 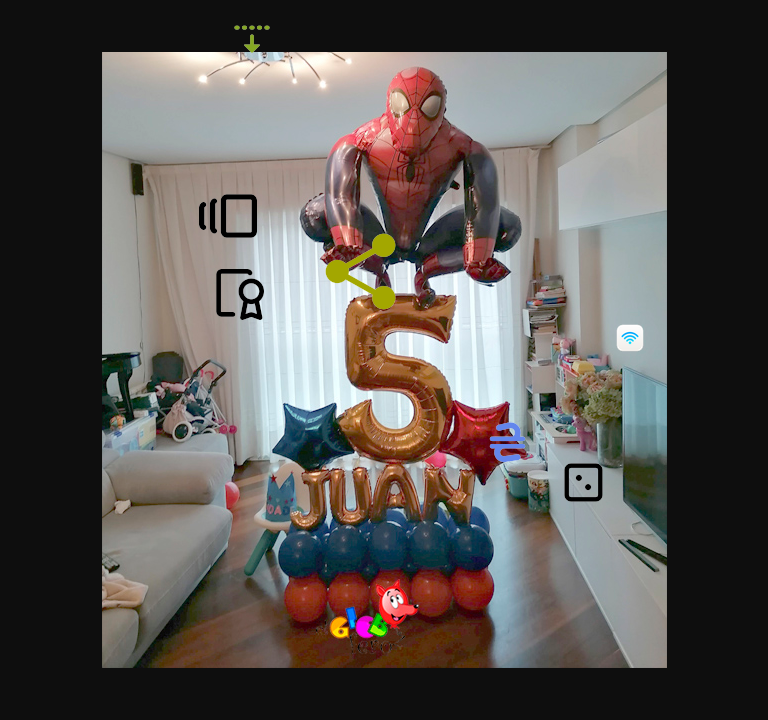 I want to click on indicates Ukrainian hryvnia currency, so click(x=507, y=442).